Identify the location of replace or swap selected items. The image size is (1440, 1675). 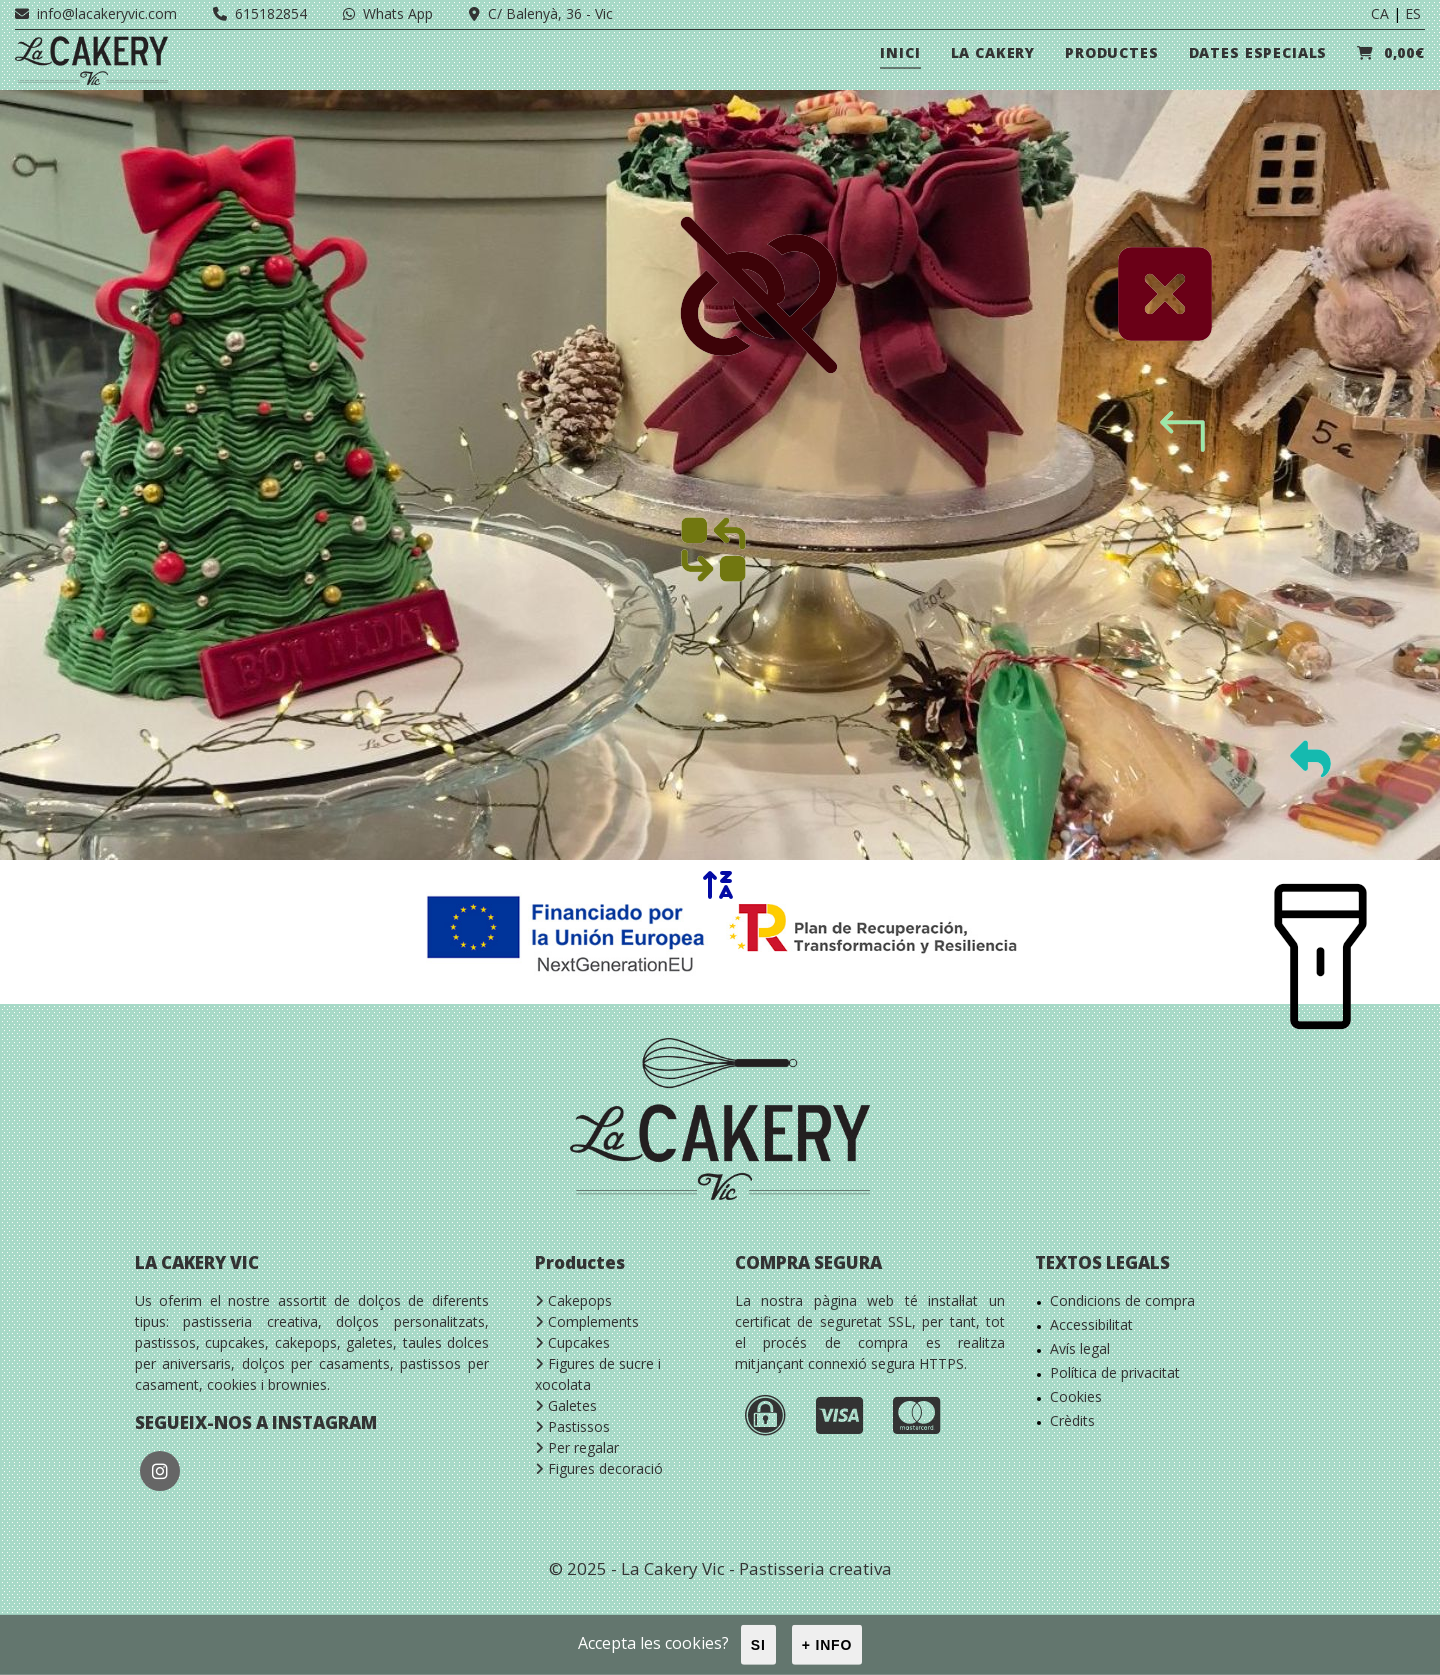
(713, 549).